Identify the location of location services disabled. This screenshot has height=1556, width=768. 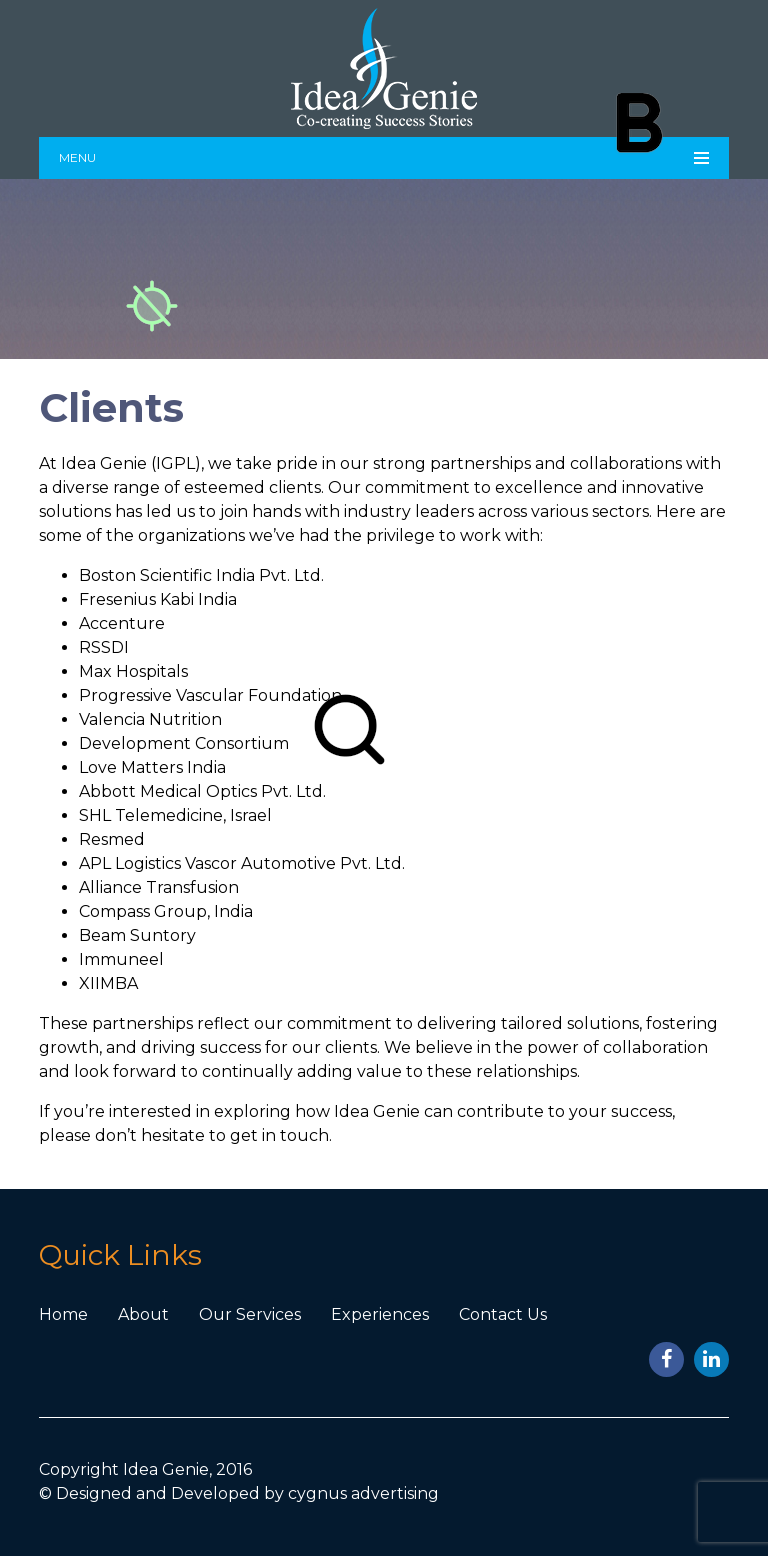
(152, 306).